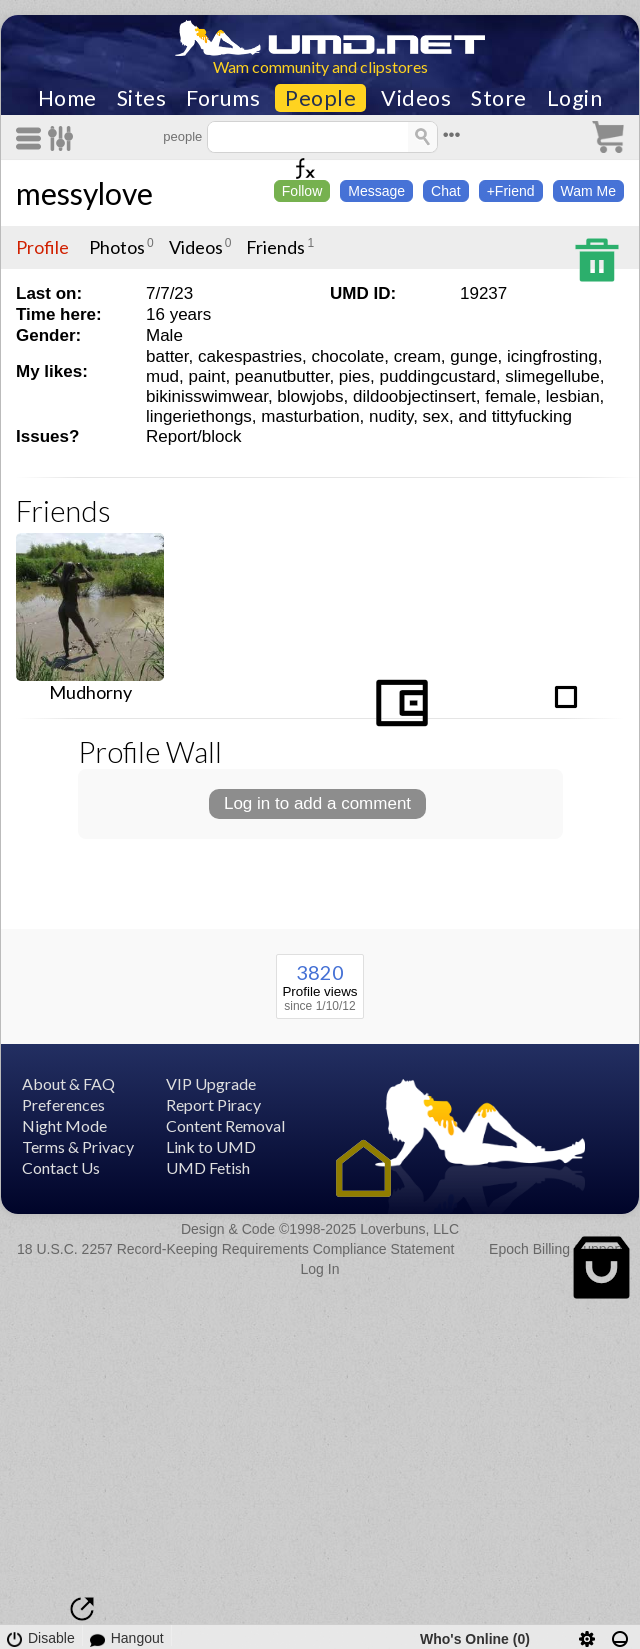  What do you see at coordinates (566, 697) in the screenshot?
I see `stop media playback` at bounding box center [566, 697].